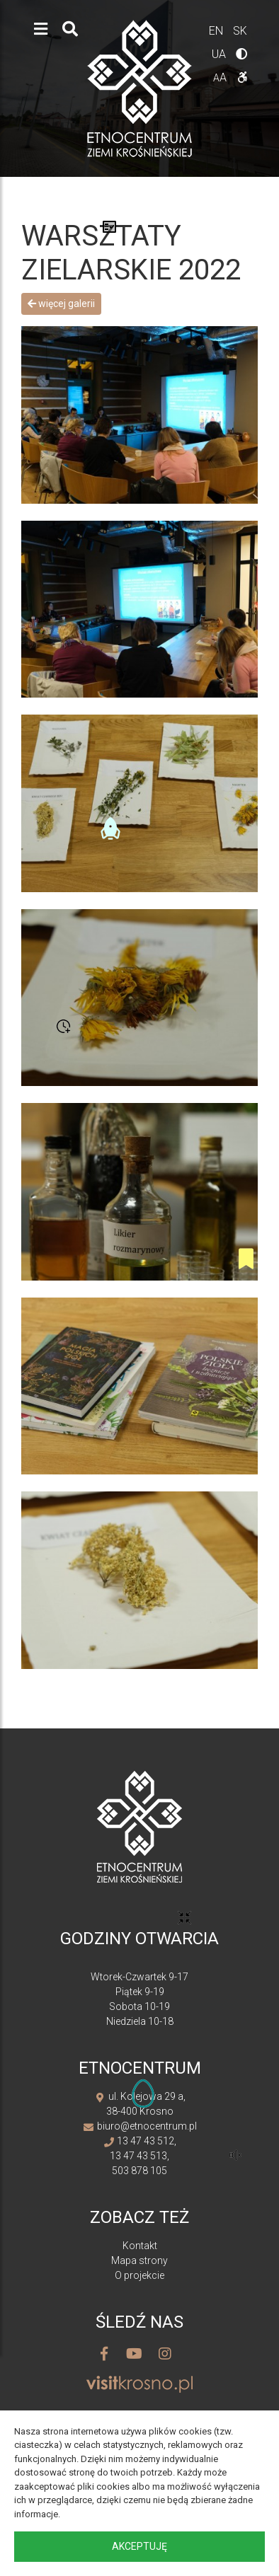 The width and height of the screenshot is (279, 2576). I want to click on mute audio or sound, so click(235, 2155).